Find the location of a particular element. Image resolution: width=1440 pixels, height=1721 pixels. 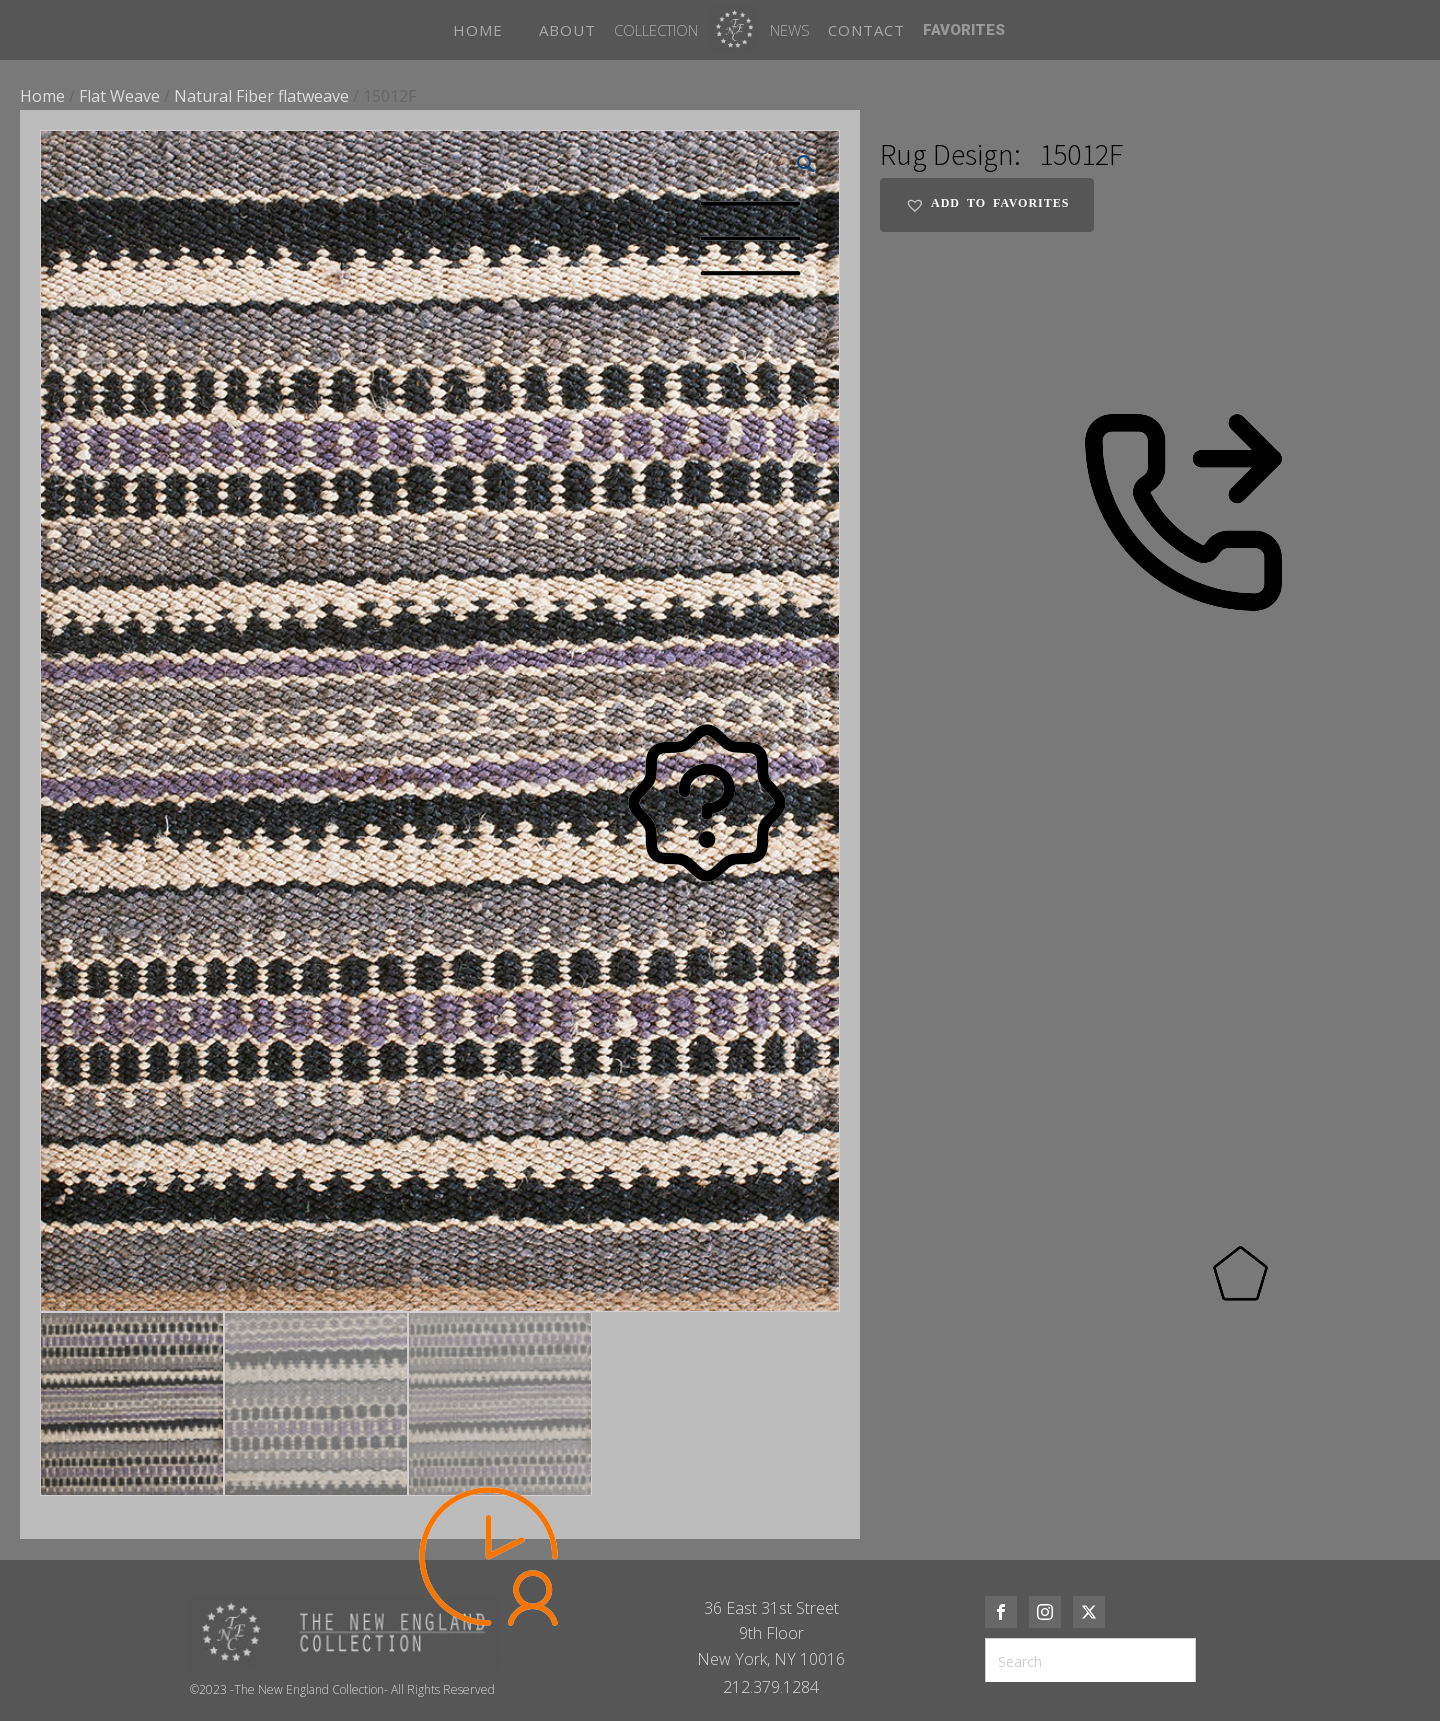

forward a call to another number is located at coordinates (1183, 512).